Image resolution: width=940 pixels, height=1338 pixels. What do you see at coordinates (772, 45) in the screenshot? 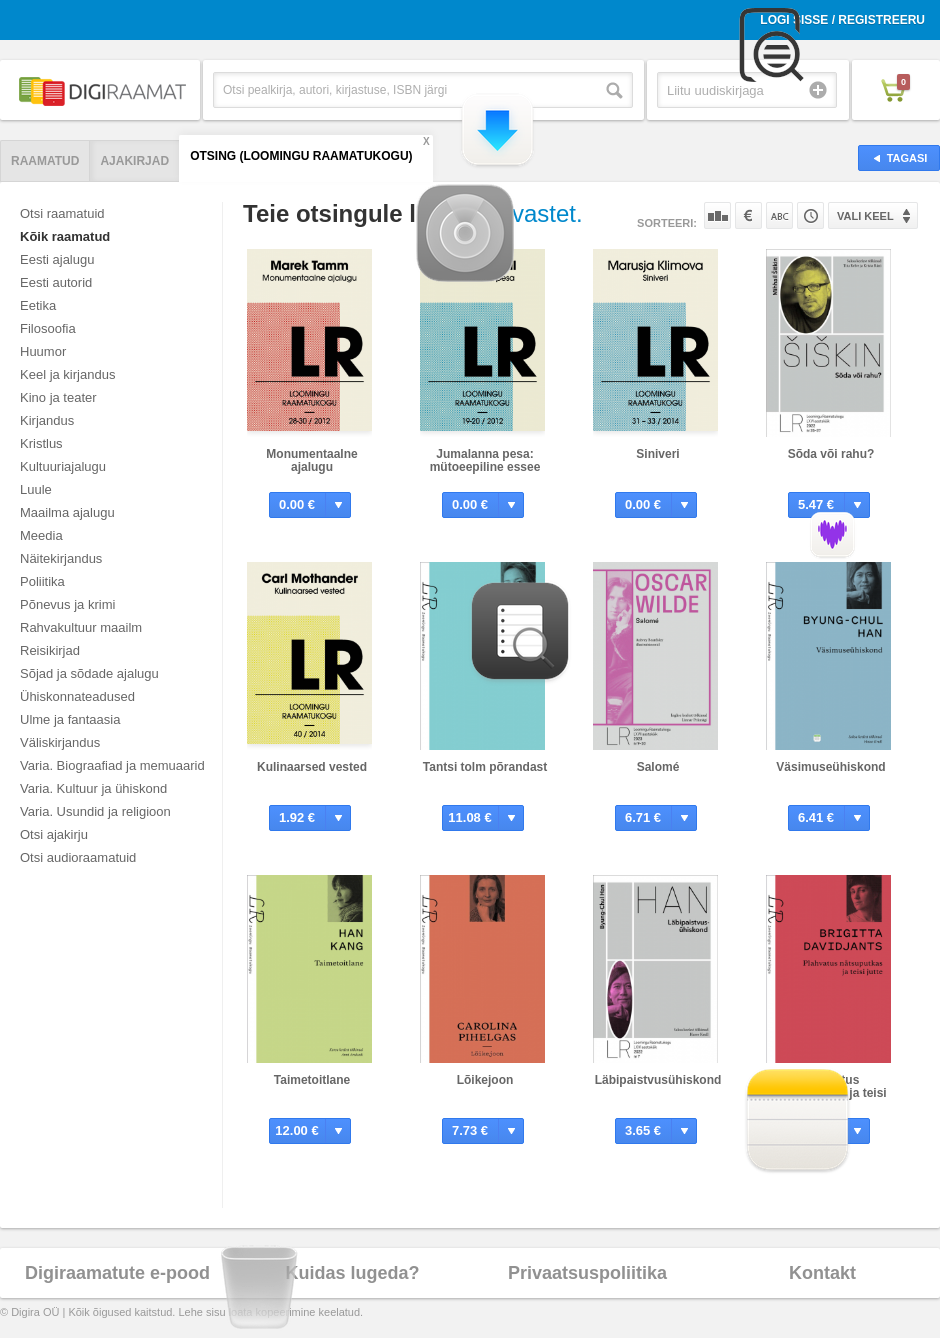
I see `open document viewer app` at bounding box center [772, 45].